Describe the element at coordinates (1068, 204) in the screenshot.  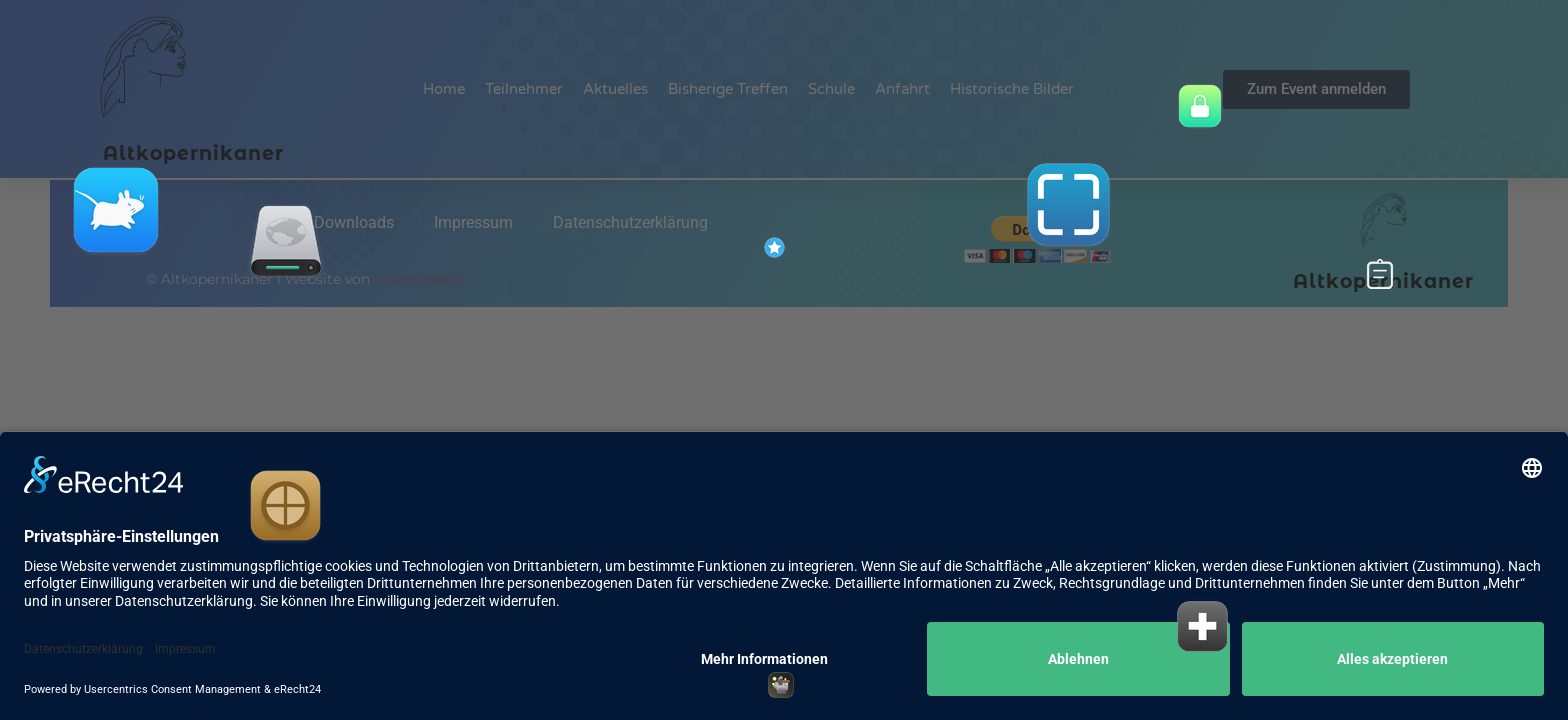
I see `configure hot corners settings` at that location.